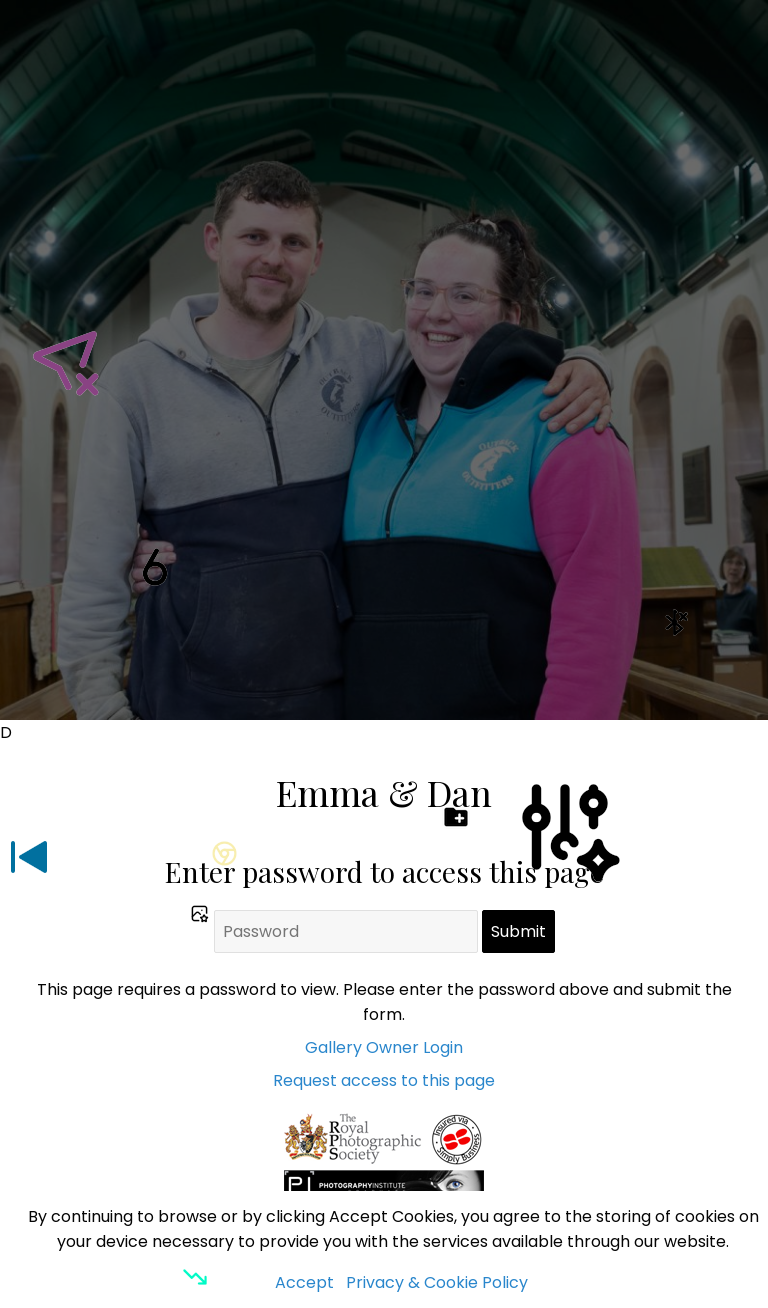 This screenshot has width=768, height=1308. What do you see at coordinates (195, 1277) in the screenshot?
I see `indicates a declining trend or decrease in value` at bounding box center [195, 1277].